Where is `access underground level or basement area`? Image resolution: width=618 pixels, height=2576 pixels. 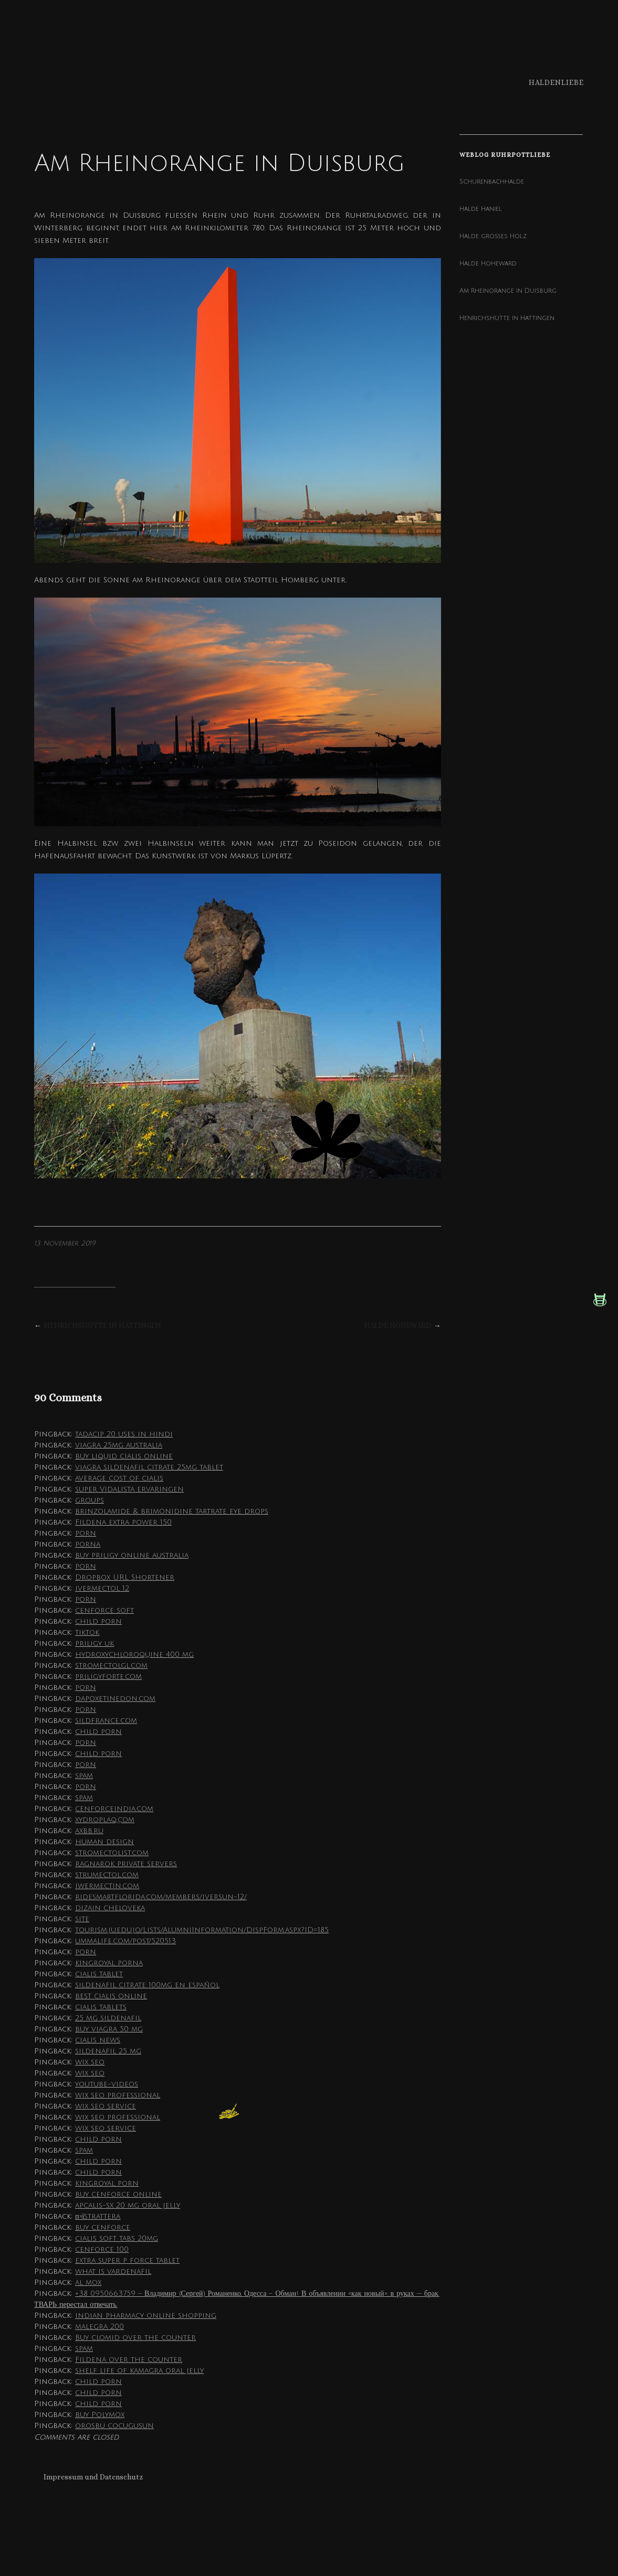 access underground level or basement area is located at coordinates (600, 1300).